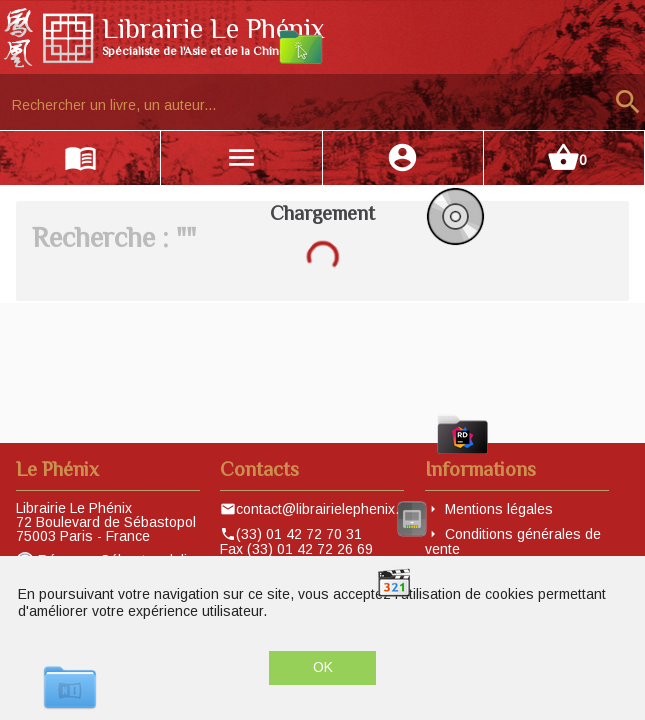  Describe the element at coordinates (462, 435) in the screenshot. I see `open folder containing JetBrains Rider projects` at that location.